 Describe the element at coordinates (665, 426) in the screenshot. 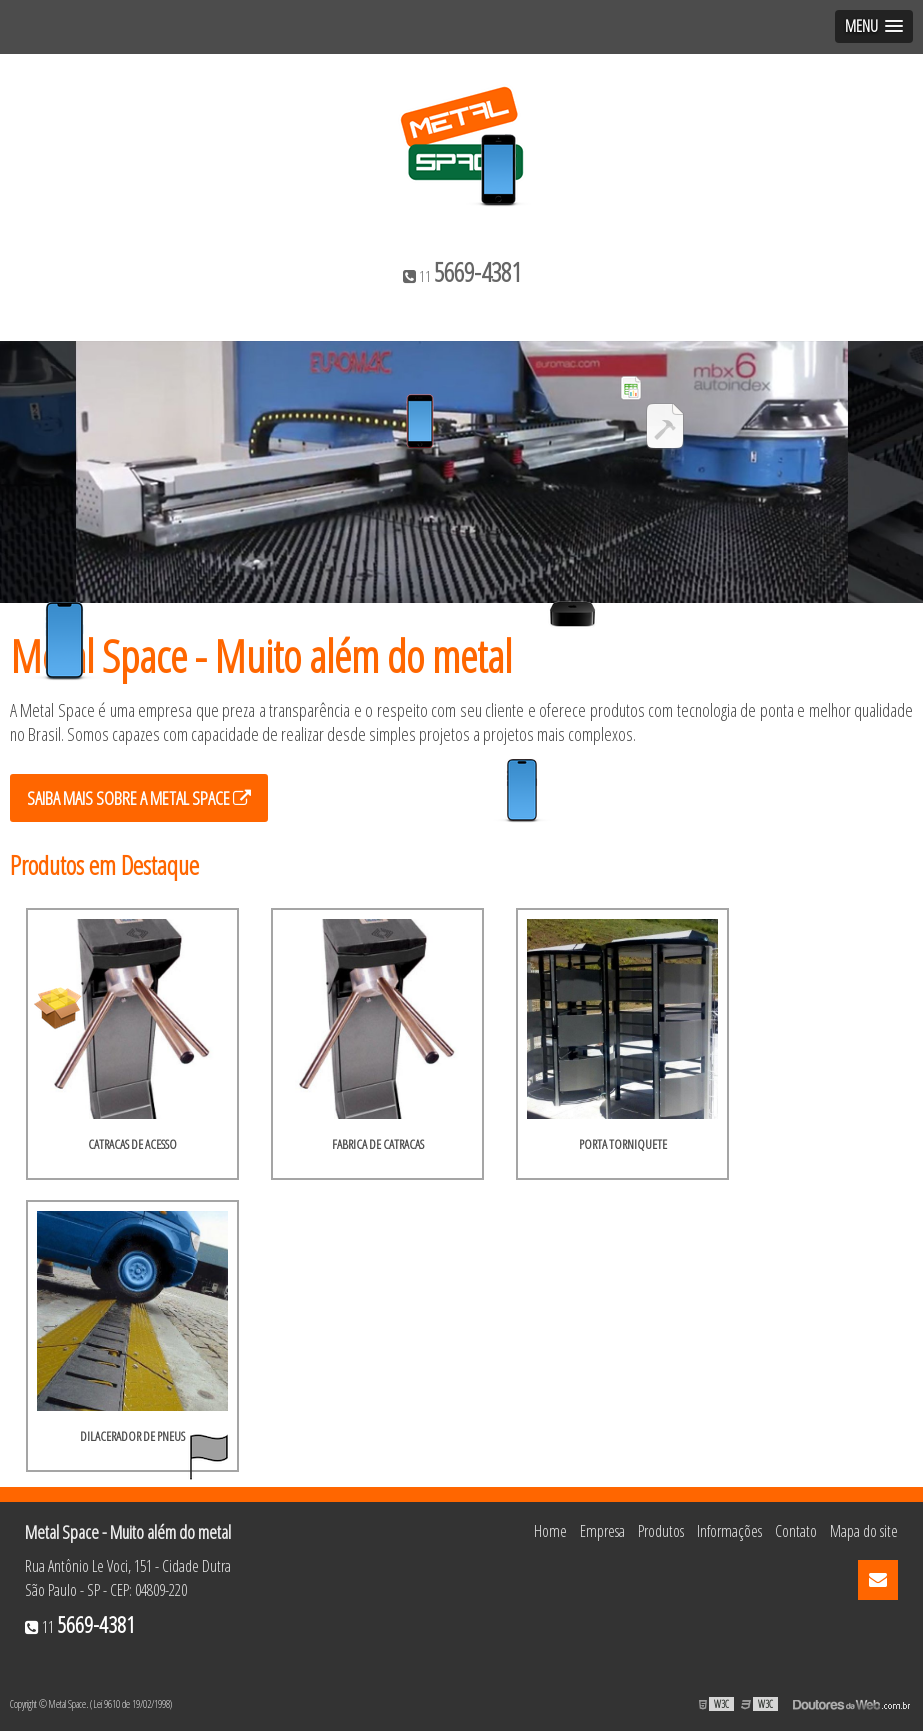

I see `makefile document used for build automation` at that location.